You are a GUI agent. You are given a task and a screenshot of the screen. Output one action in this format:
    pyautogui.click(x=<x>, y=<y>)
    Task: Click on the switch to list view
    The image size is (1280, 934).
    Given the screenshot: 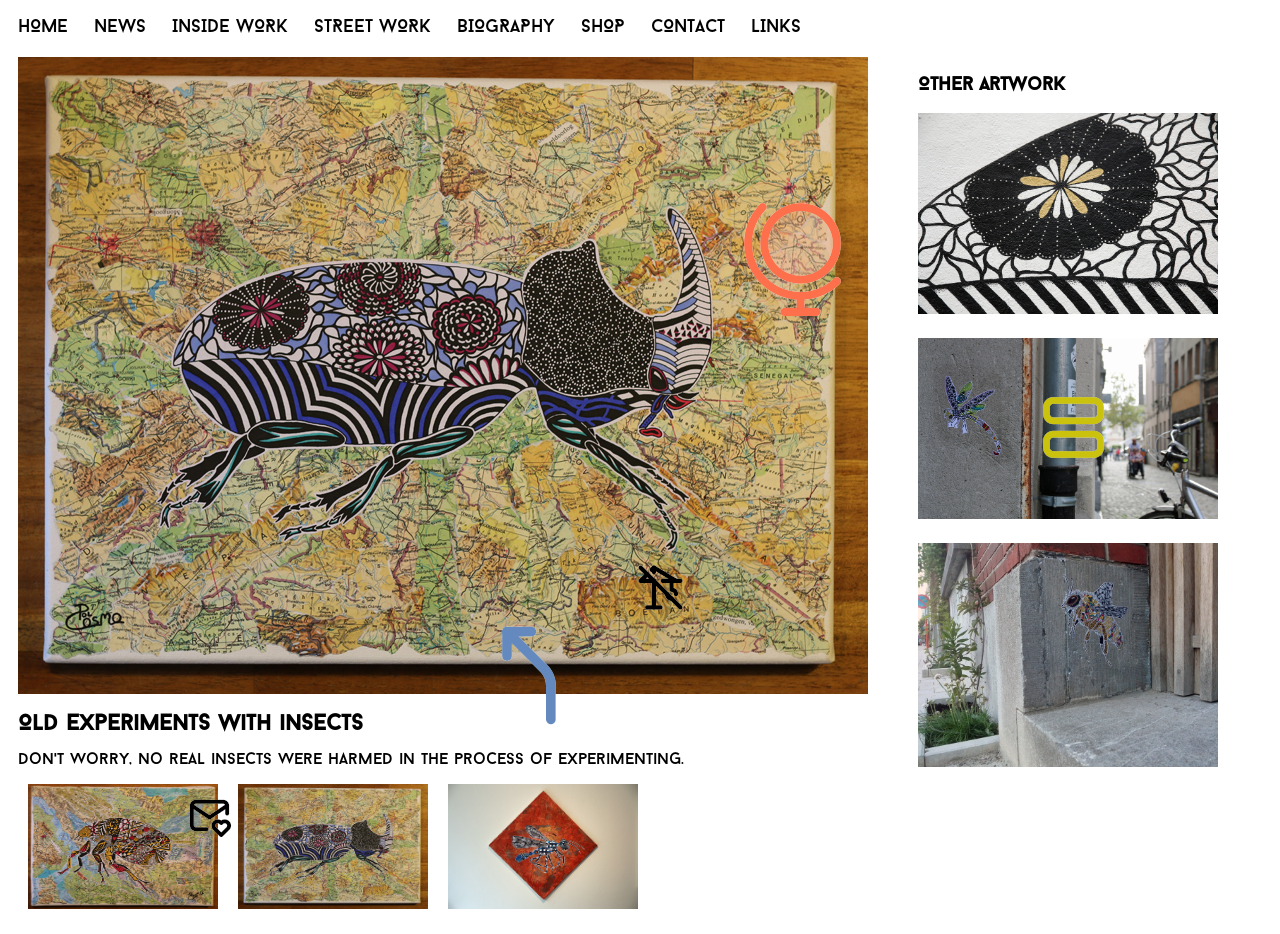 What is the action you would take?
    pyautogui.click(x=1073, y=427)
    